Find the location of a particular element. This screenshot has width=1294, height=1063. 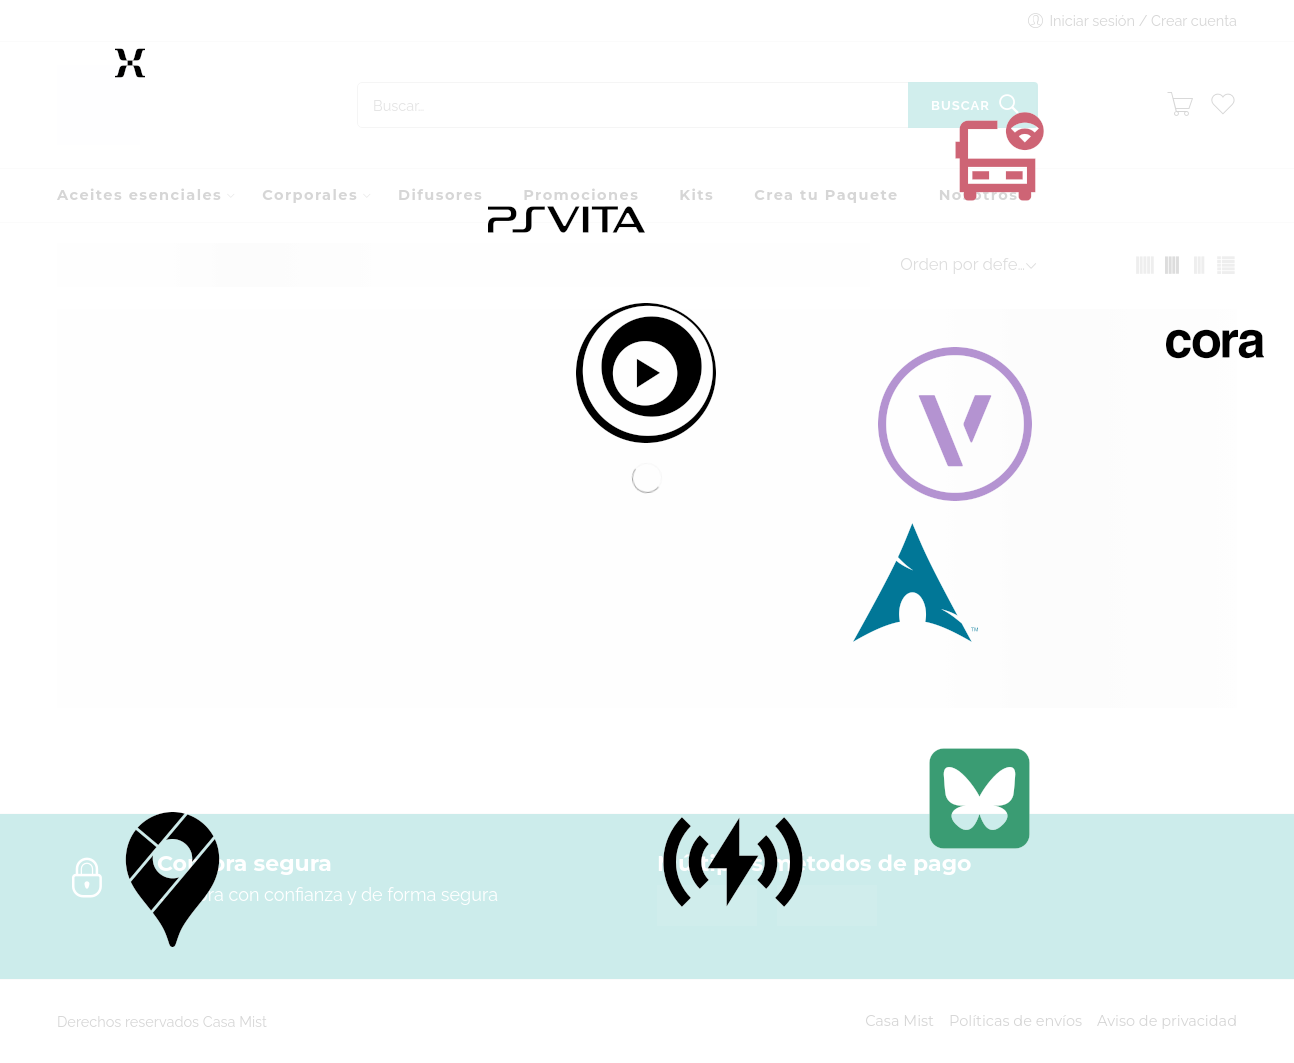

mixpanel logo is located at coordinates (130, 63).